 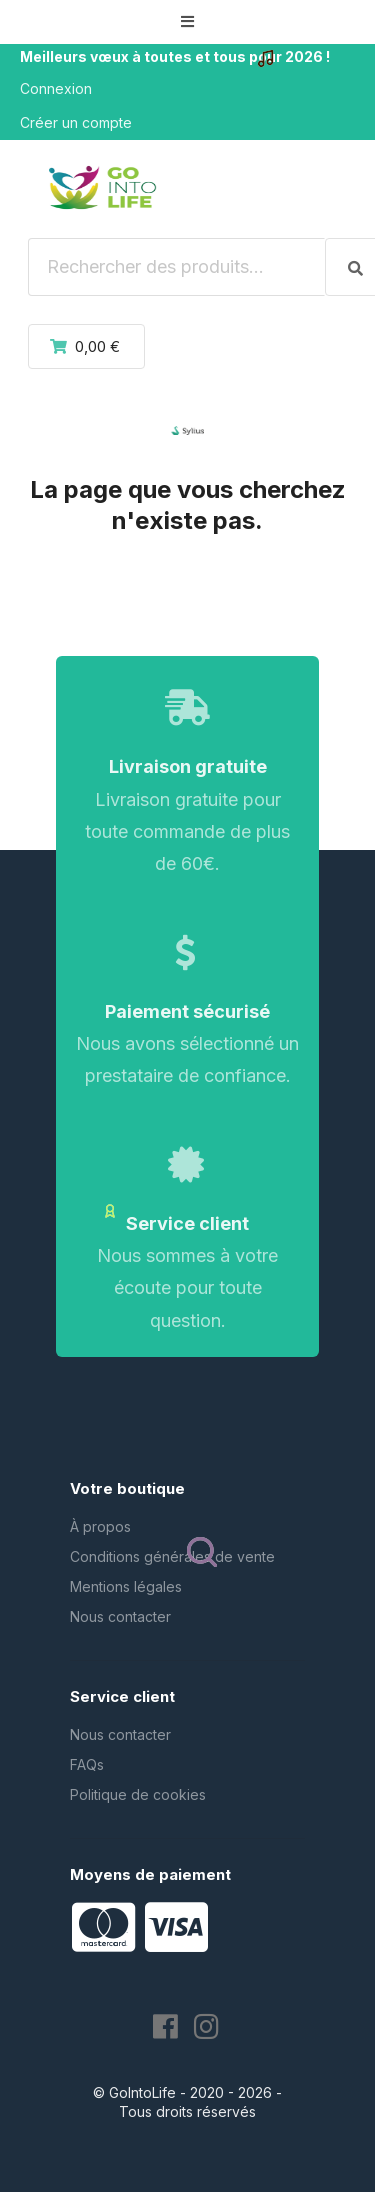 I want to click on access music library or player, so click(x=266, y=58).